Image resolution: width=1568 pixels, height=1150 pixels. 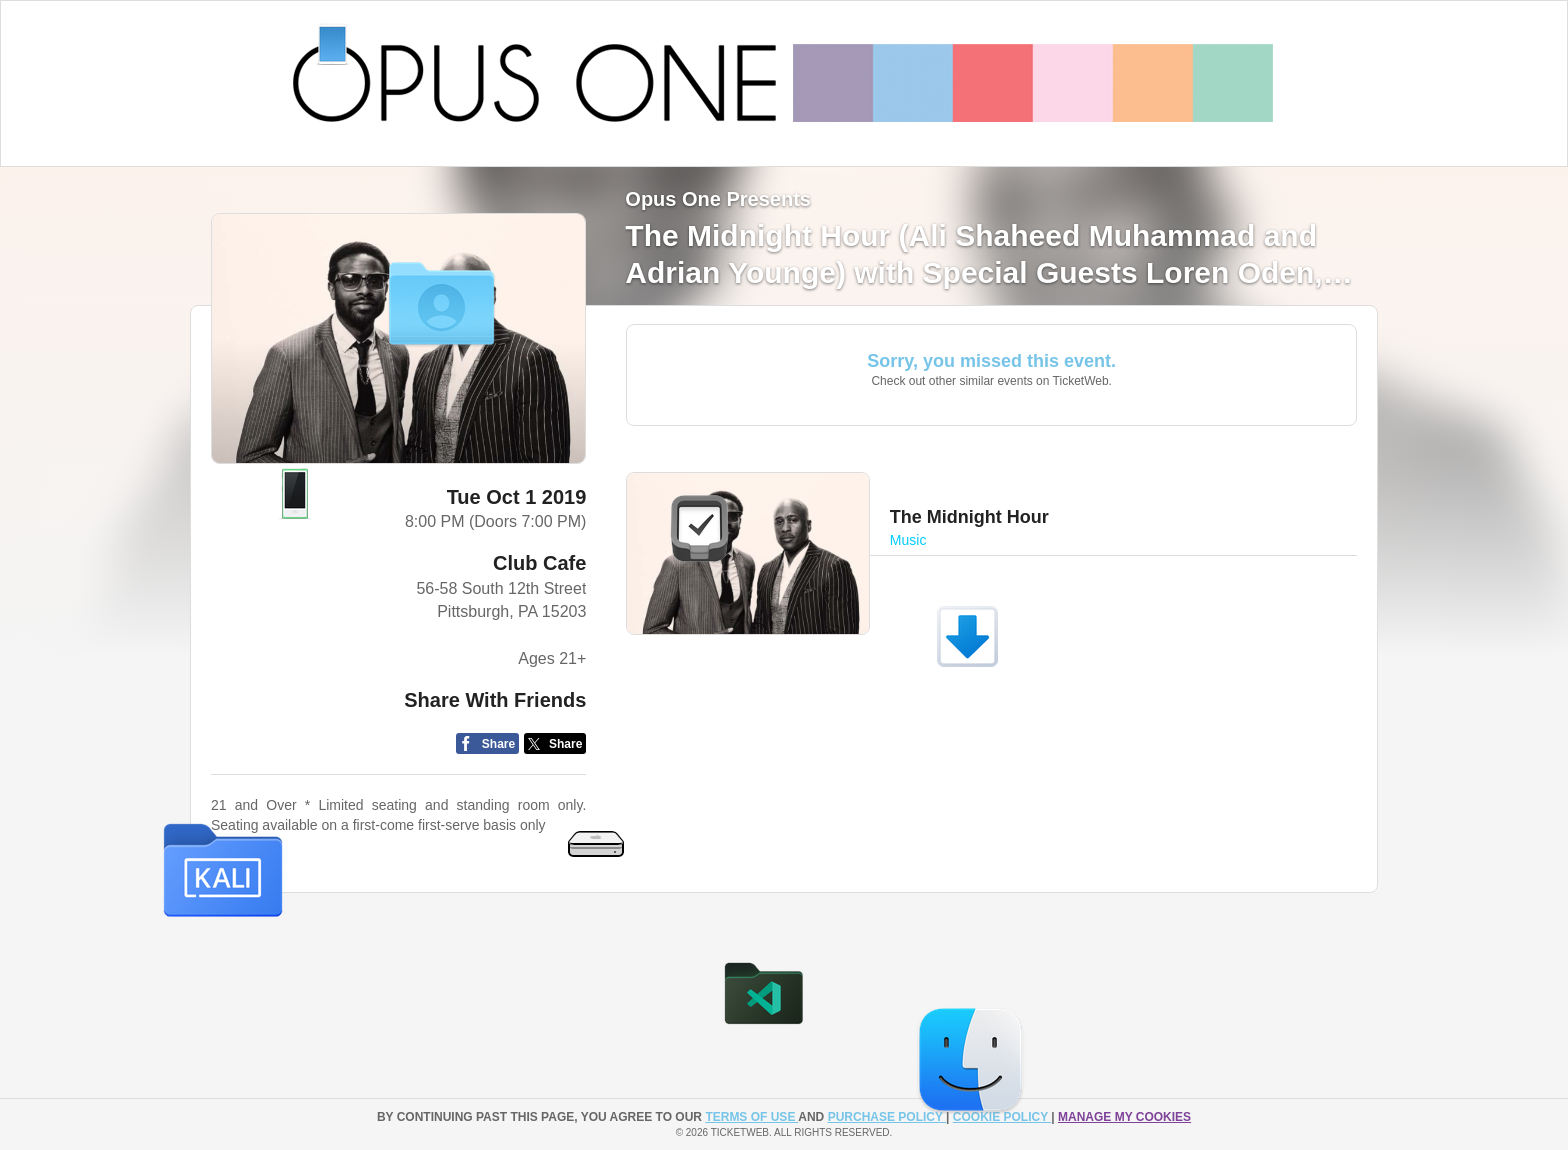 I want to click on iPod nano device connected, so click(x=295, y=494).